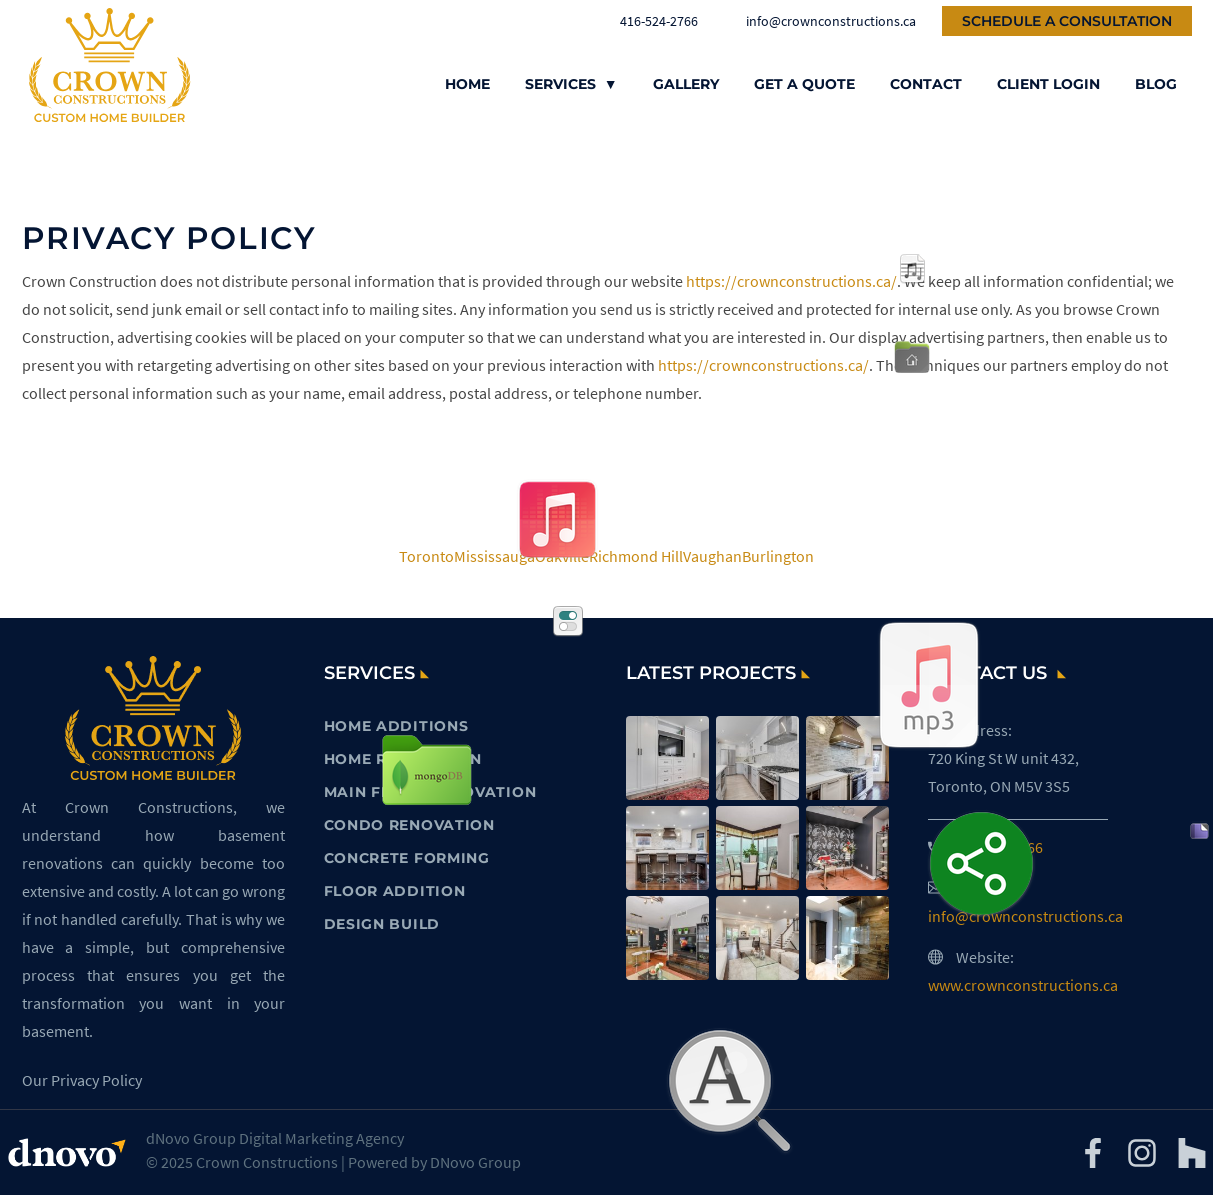 The height and width of the screenshot is (1195, 1213). Describe the element at coordinates (929, 685) in the screenshot. I see `an mp3 audio file` at that location.